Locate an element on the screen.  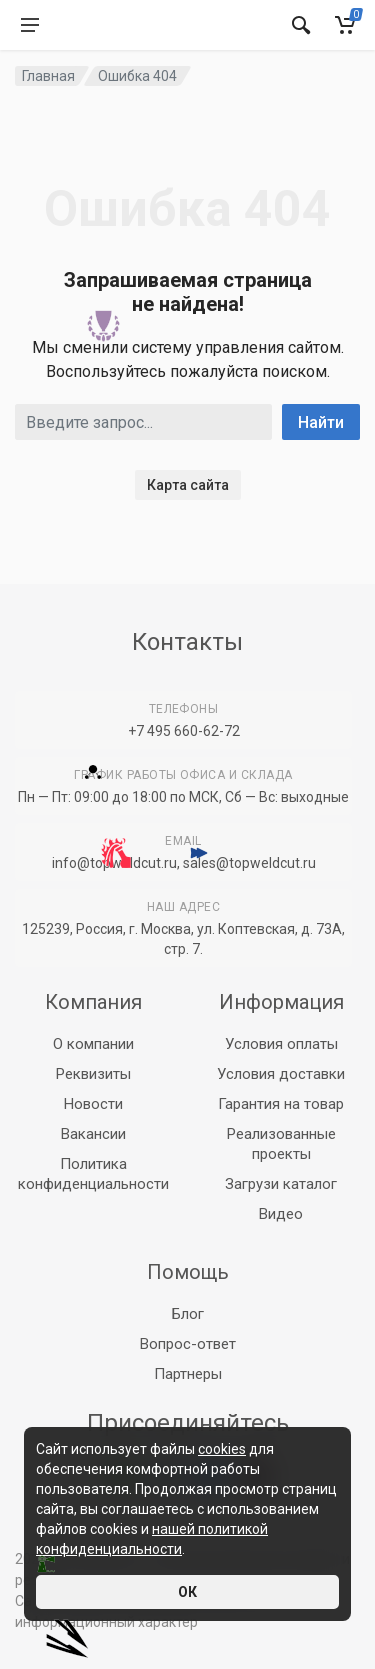
select molotov cocktail weapon or item is located at coordinates (116, 853).